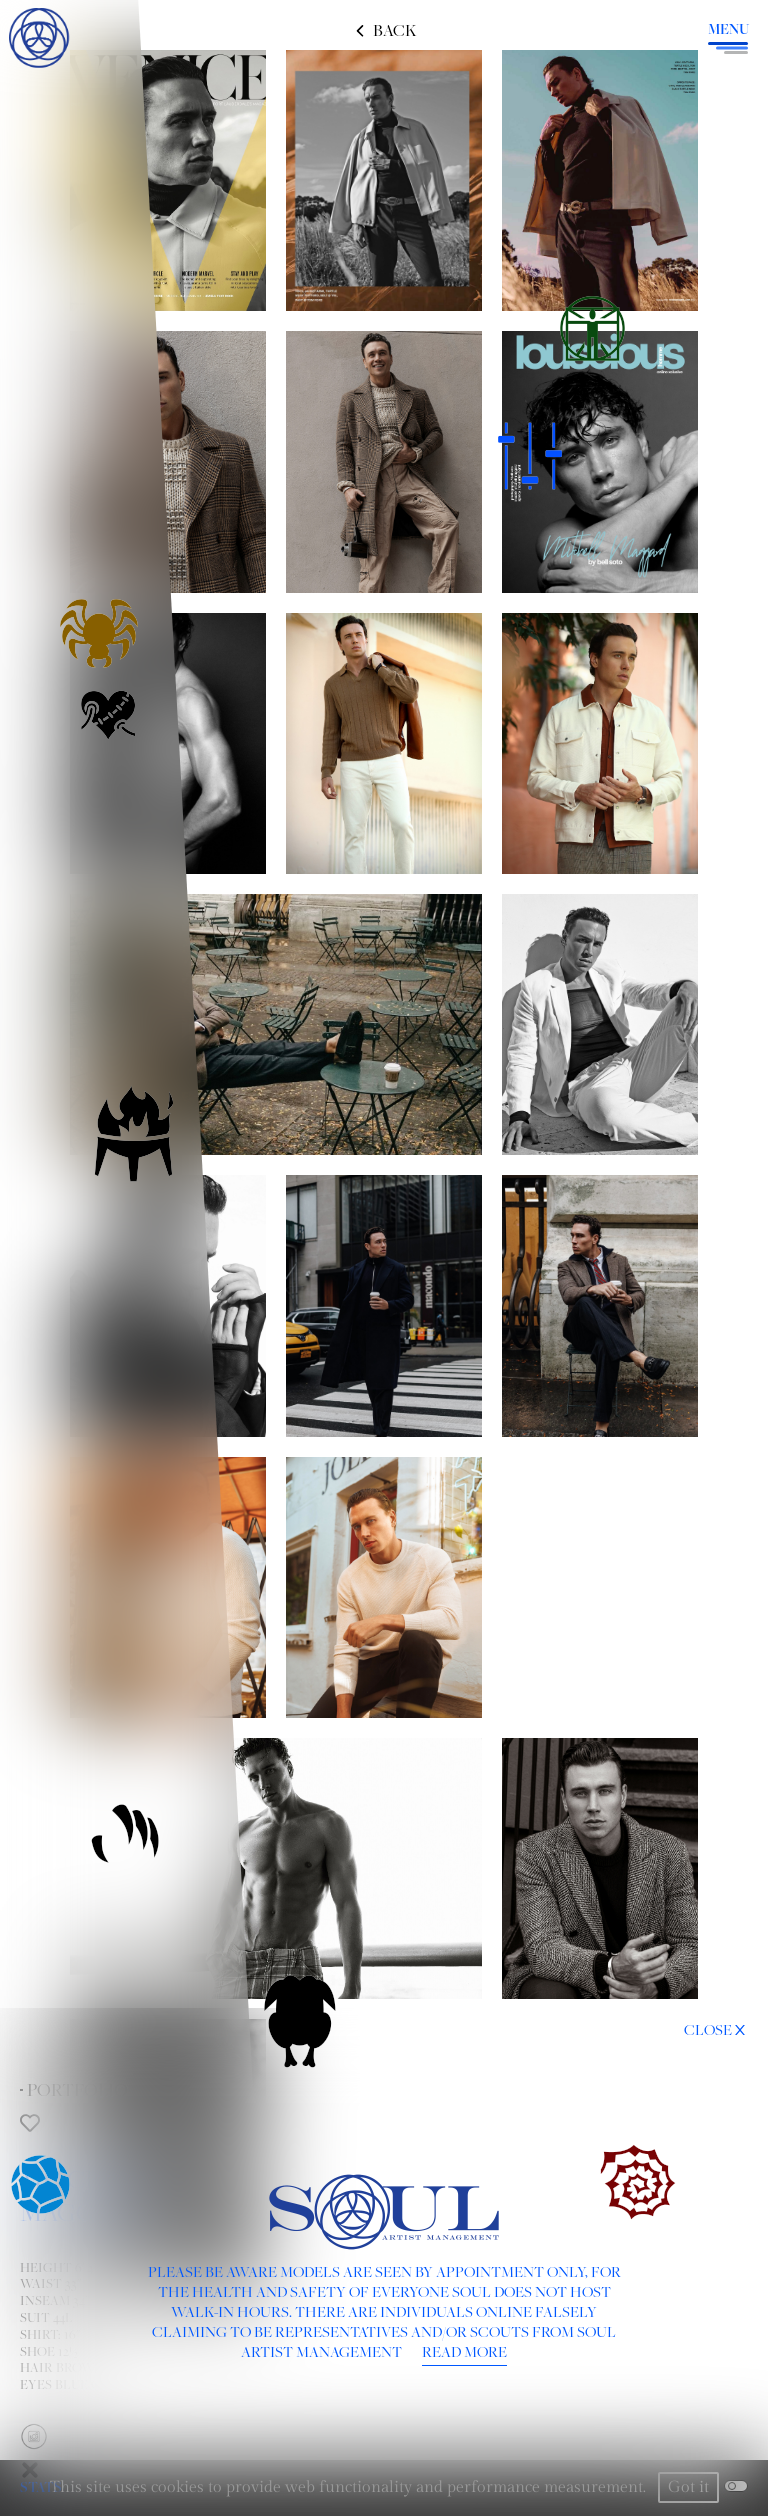 The image size is (768, 2516). Describe the element at coordinates (301, 2021) in the screenshot. I see `select roast chicken as a food item` at that location.